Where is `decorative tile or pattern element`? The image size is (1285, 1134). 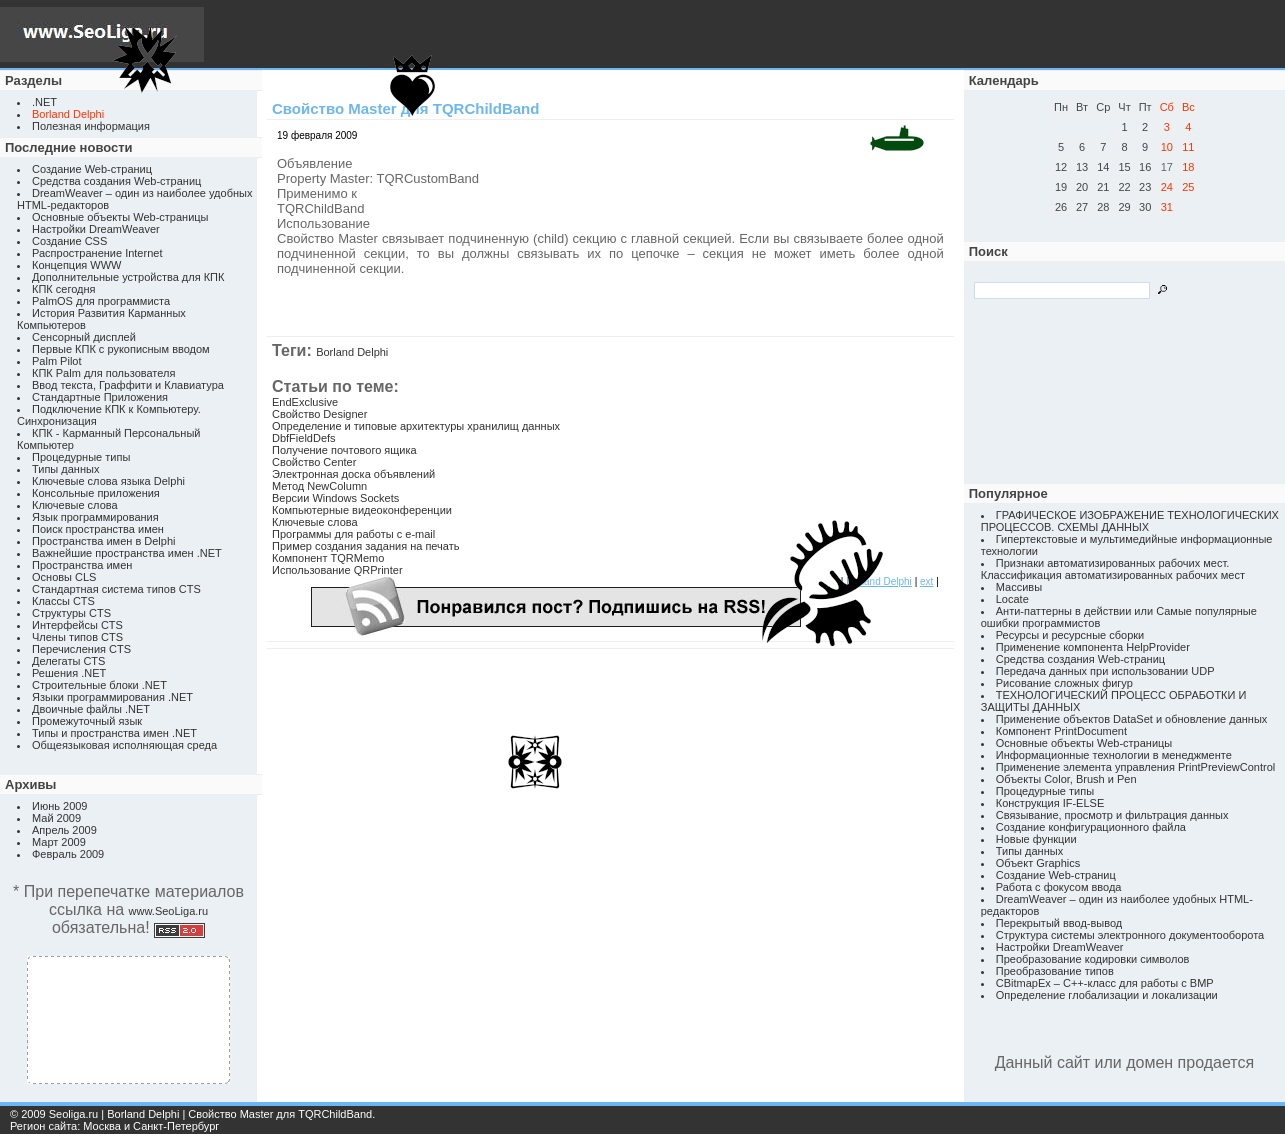 decorative tile or pattern element is located at coordinates (535, 762).